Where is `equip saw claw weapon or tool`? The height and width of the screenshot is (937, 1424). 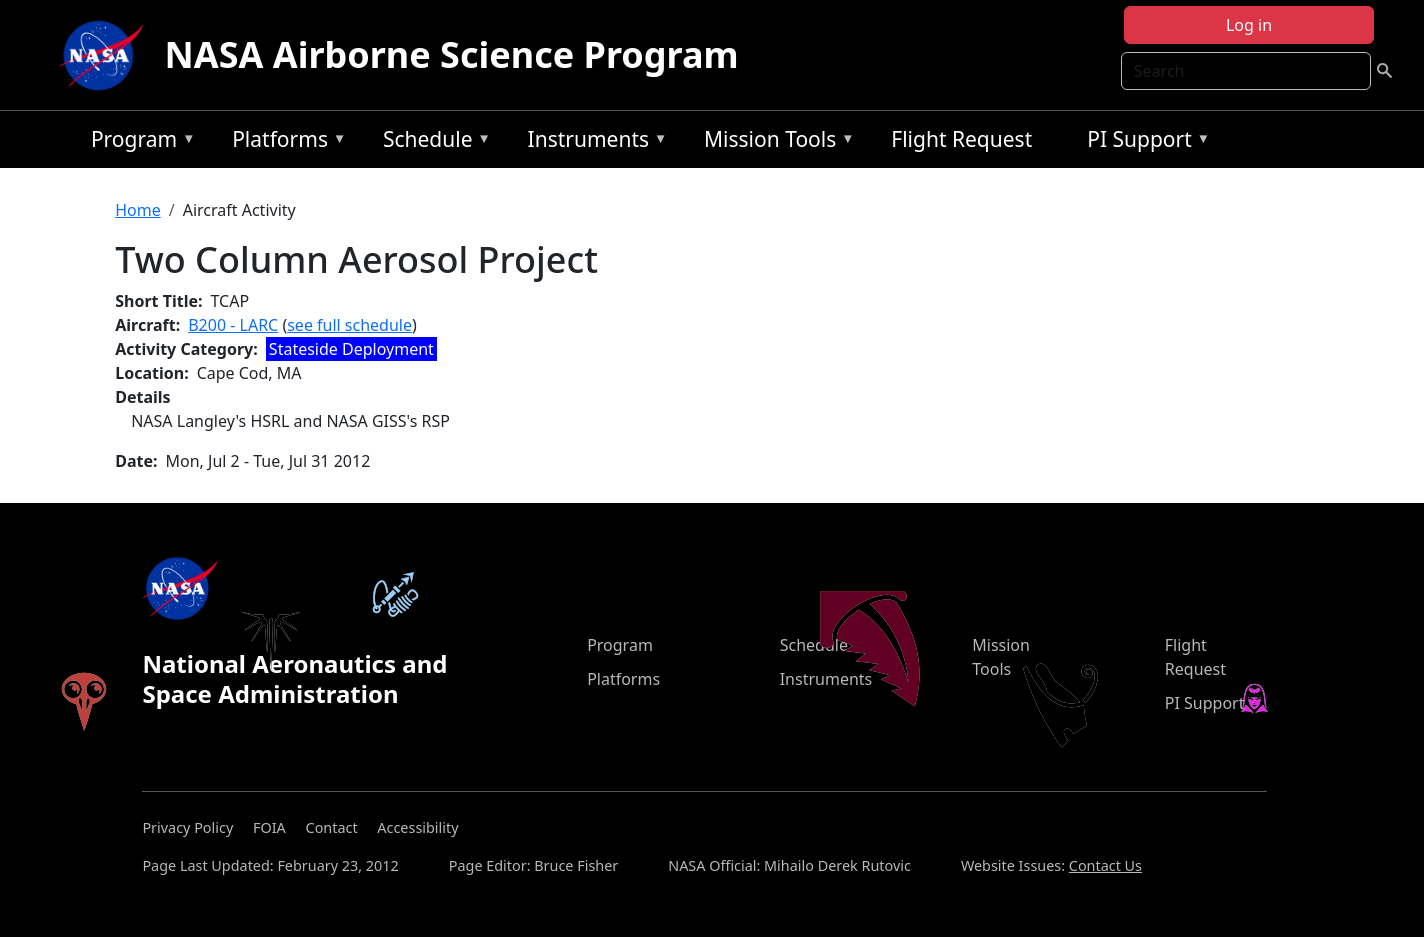 equip saw claw weapon or tool is located at coordinates (876, 649).